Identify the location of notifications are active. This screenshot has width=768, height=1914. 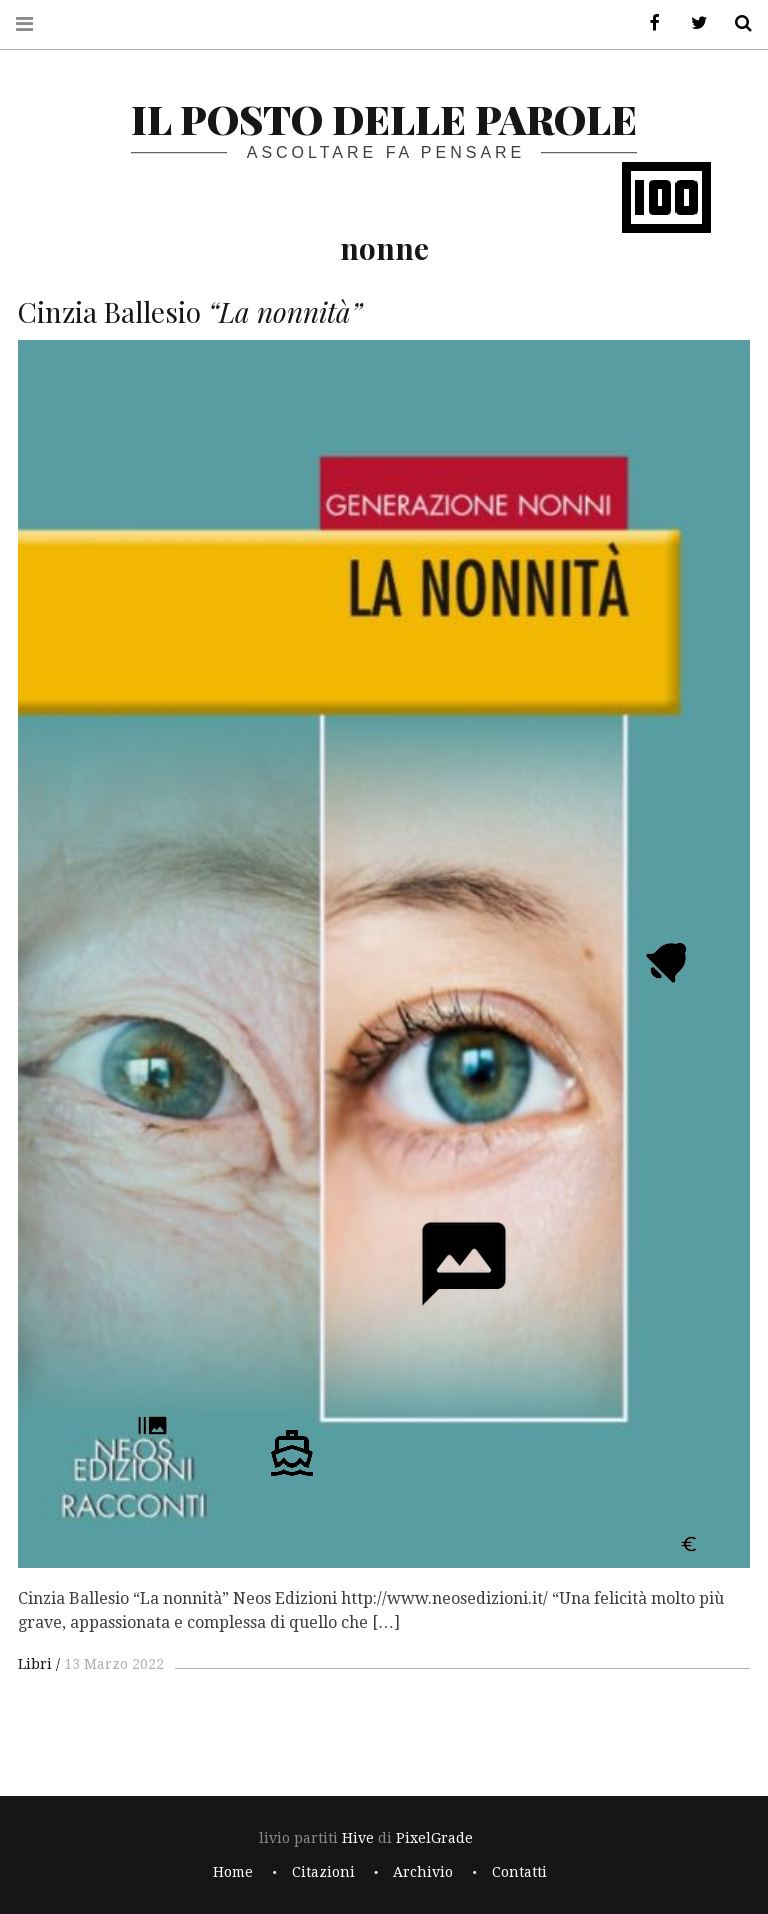
(666, 962).